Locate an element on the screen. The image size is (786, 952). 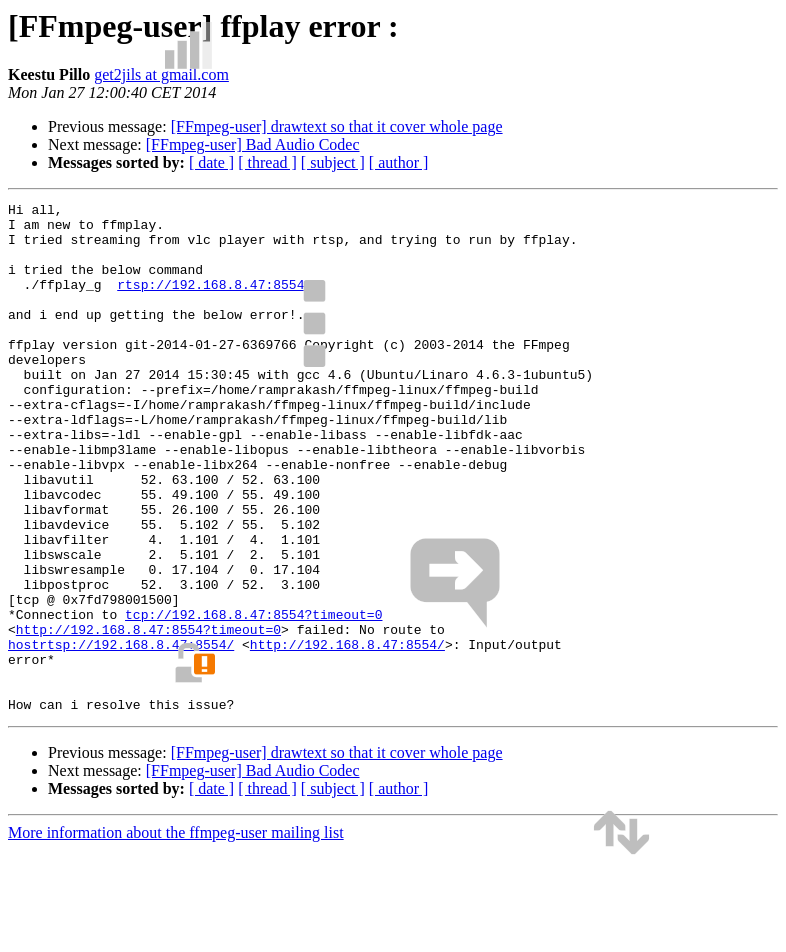
indicates good cellular signal strength is located at coordinates (190, 47).